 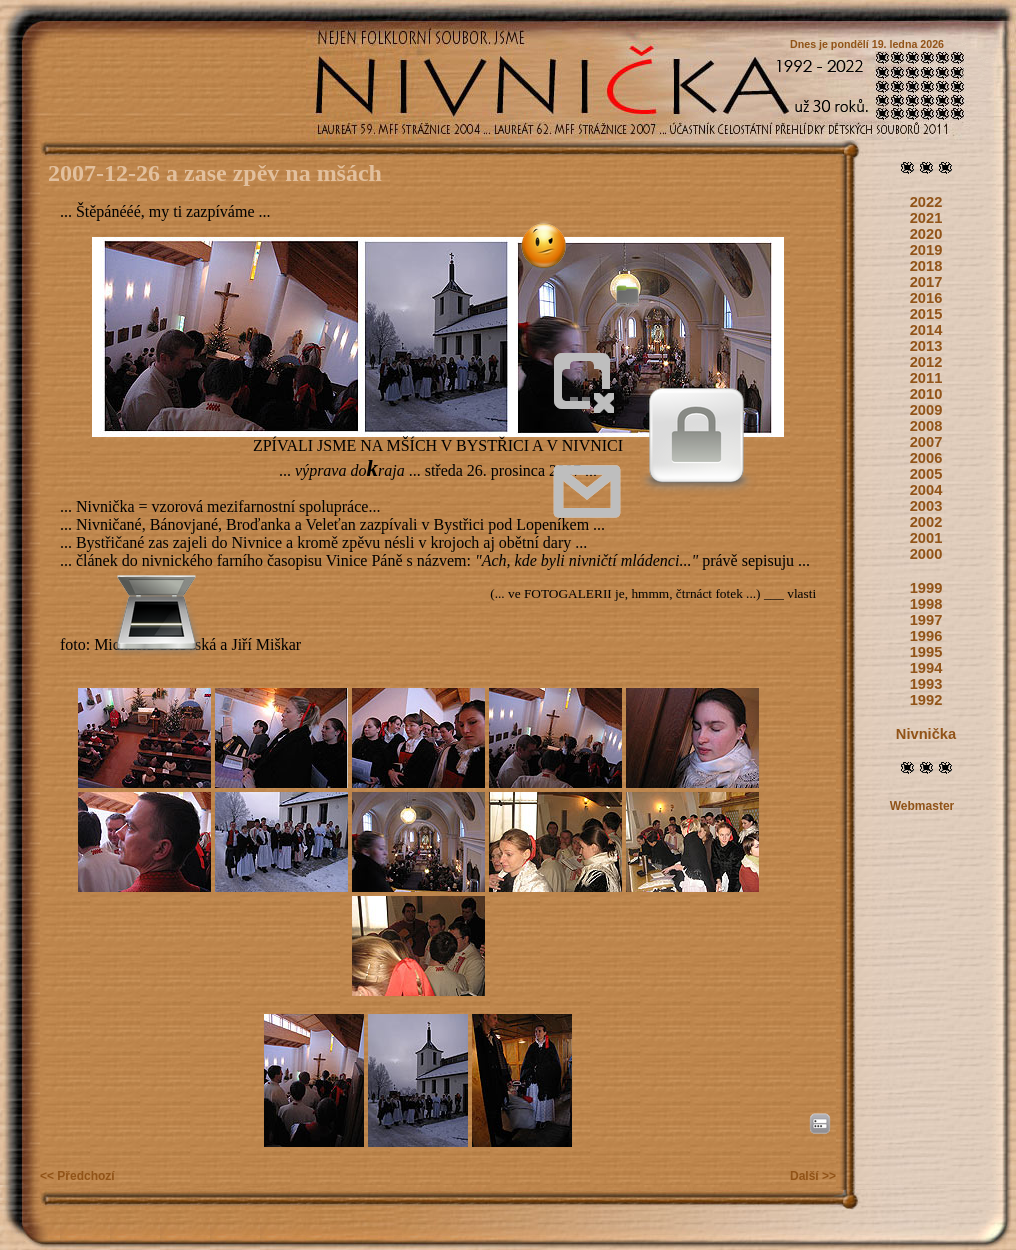 What do you see at coordinates (158, 616) in the screenshot?
I see `access scanner device settings` at bounding box center [158, 616].